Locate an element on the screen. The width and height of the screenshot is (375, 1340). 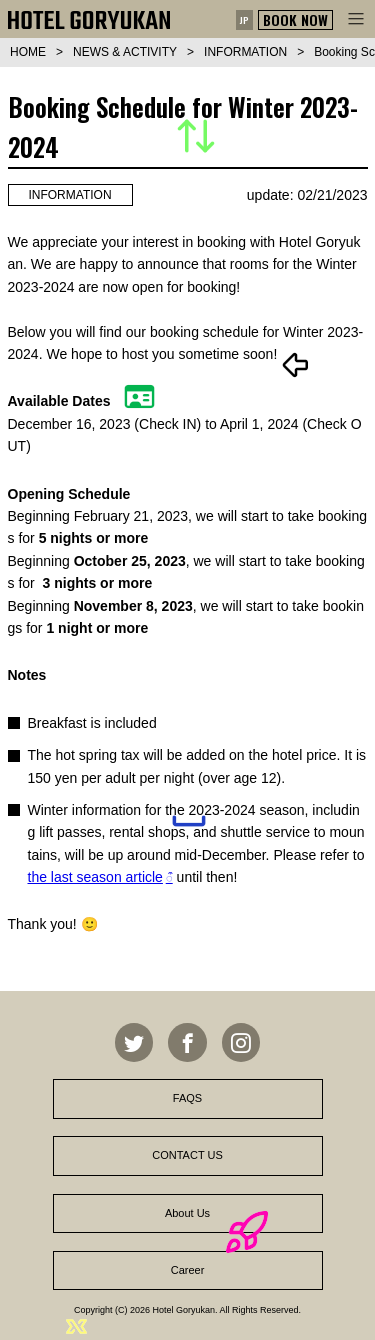
launch or deploy a project is located at coordinates (246, 1232).